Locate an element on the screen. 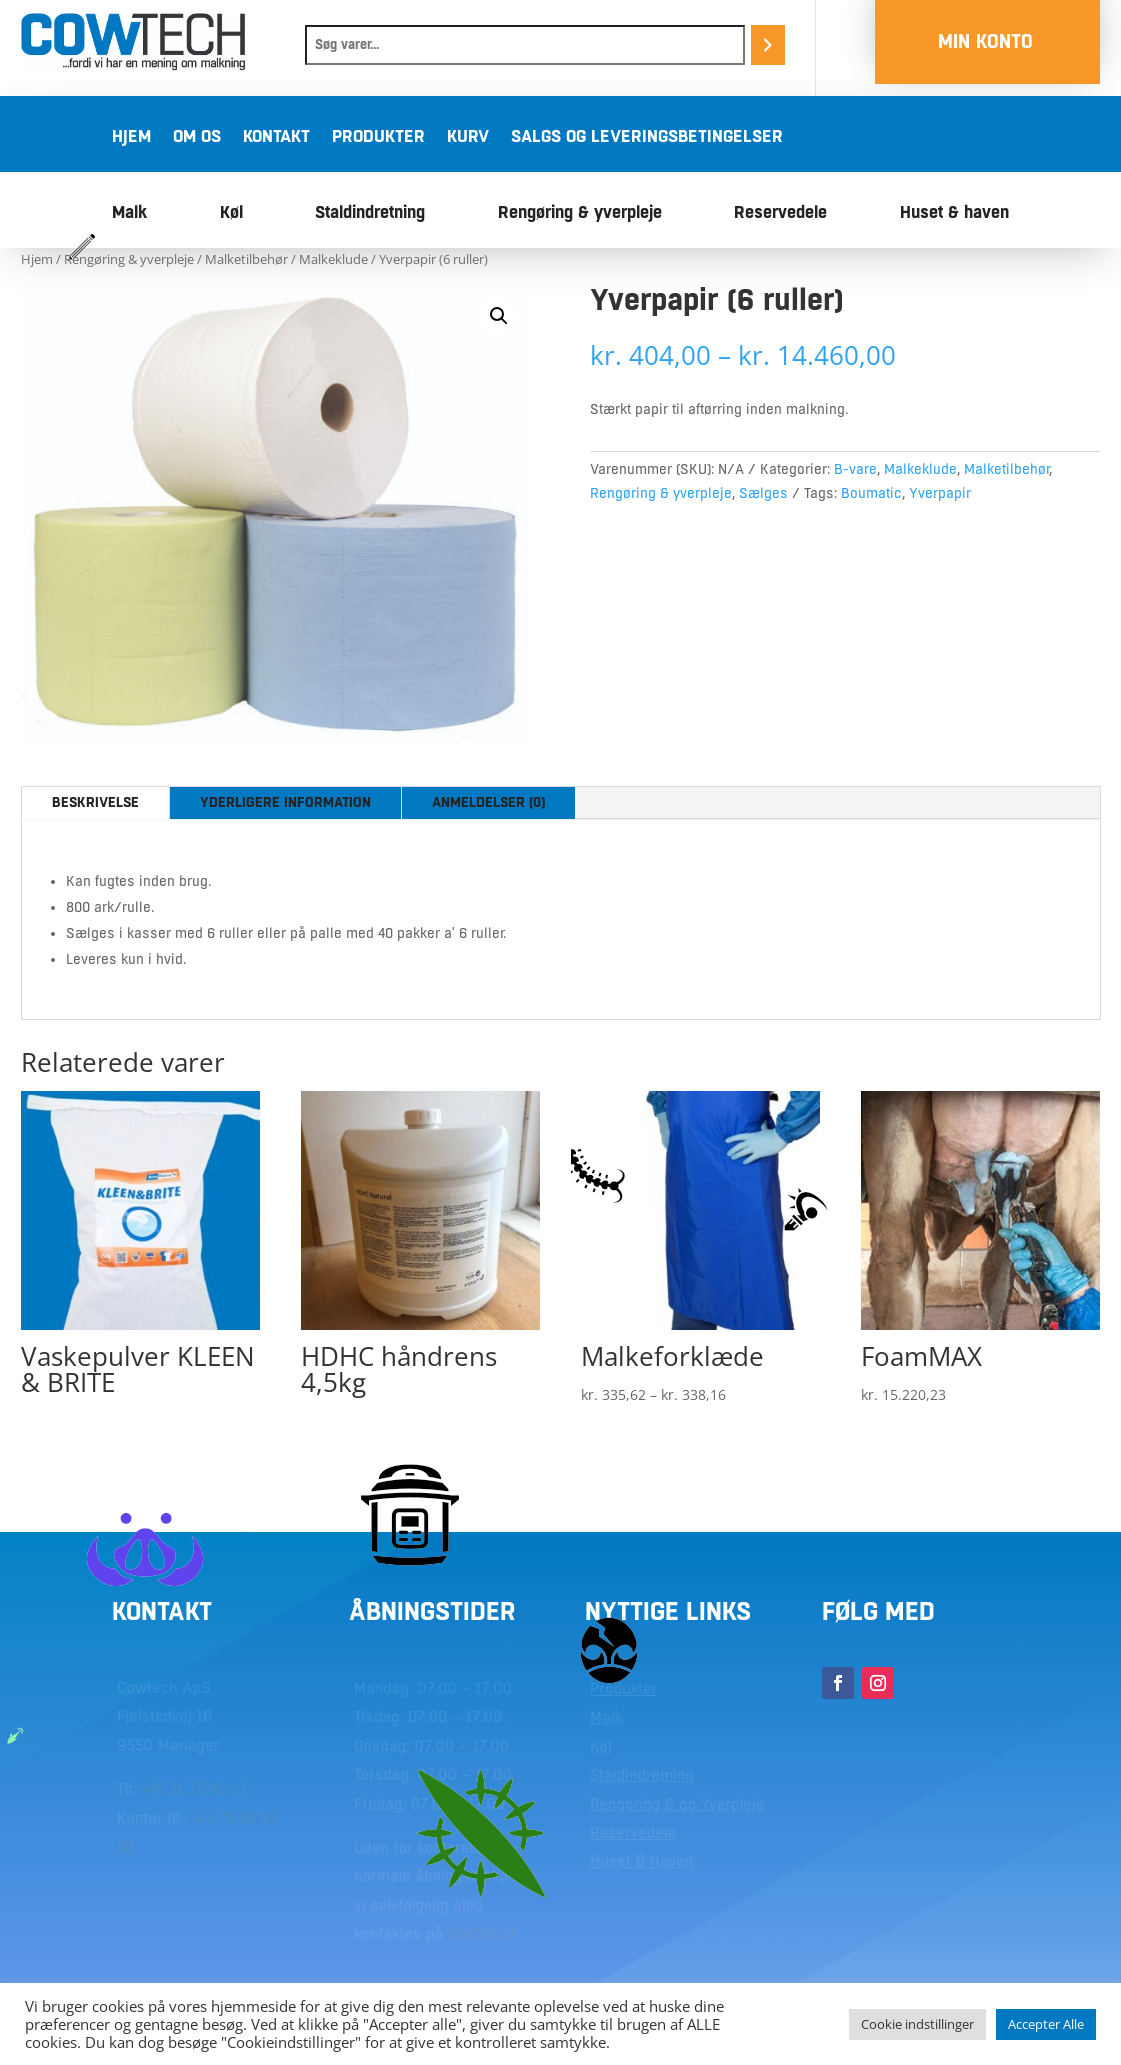 The width and height of the screenshot is (1121, 2065). equip a magic staff or wand is located at coordinates (806, 1209).